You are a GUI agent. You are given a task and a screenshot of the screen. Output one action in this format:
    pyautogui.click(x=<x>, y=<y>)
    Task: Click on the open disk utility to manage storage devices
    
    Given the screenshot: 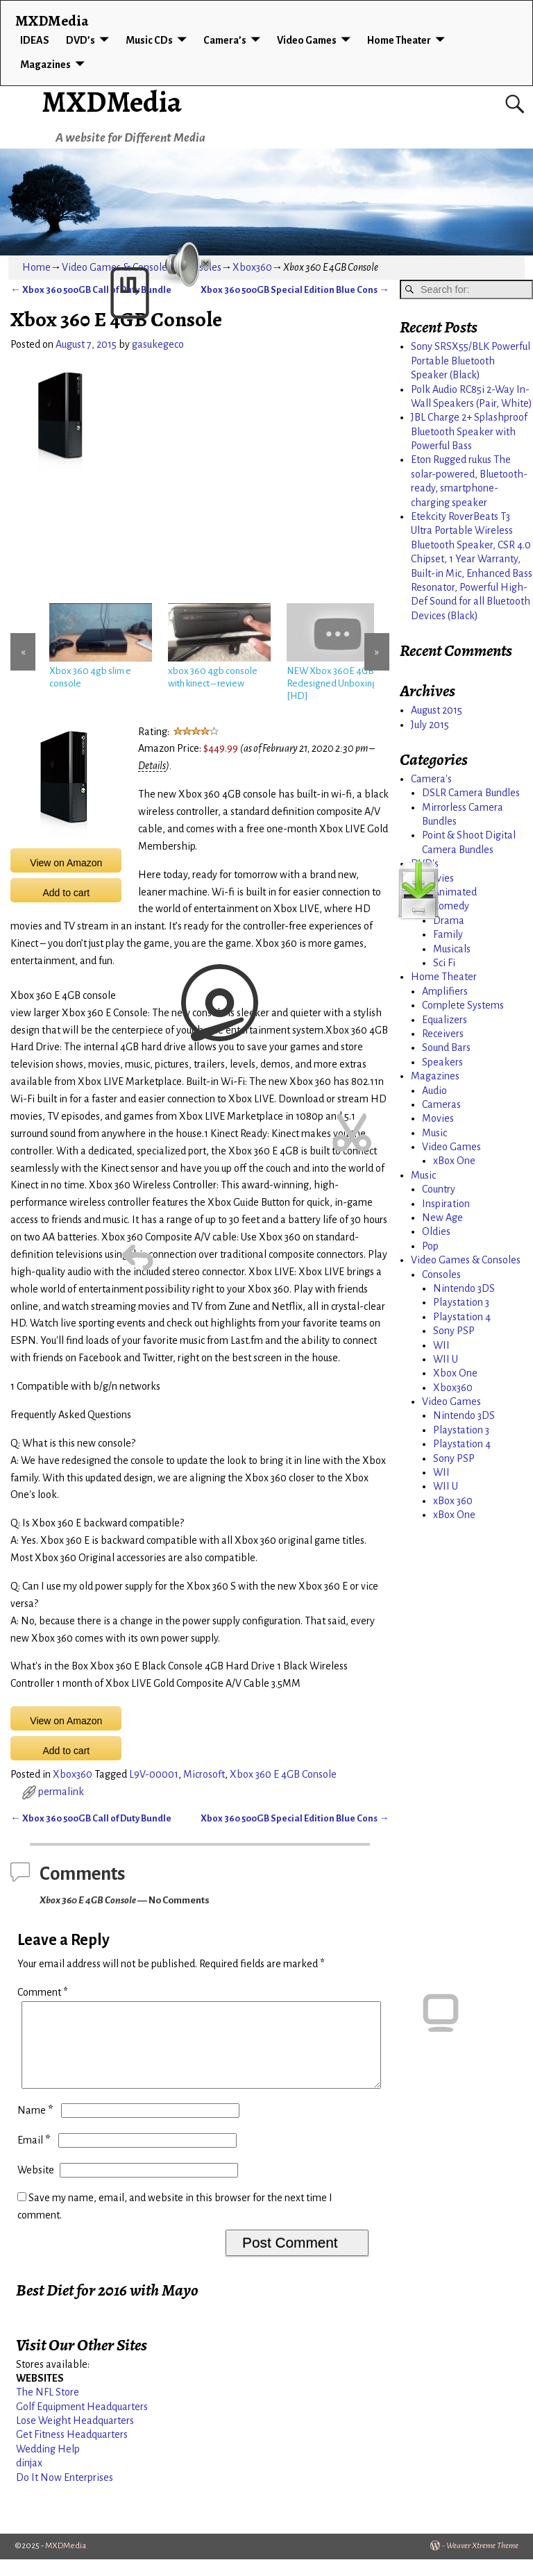 What is the action you would take?
    pyautogui.click(x=219, y=1002)
    